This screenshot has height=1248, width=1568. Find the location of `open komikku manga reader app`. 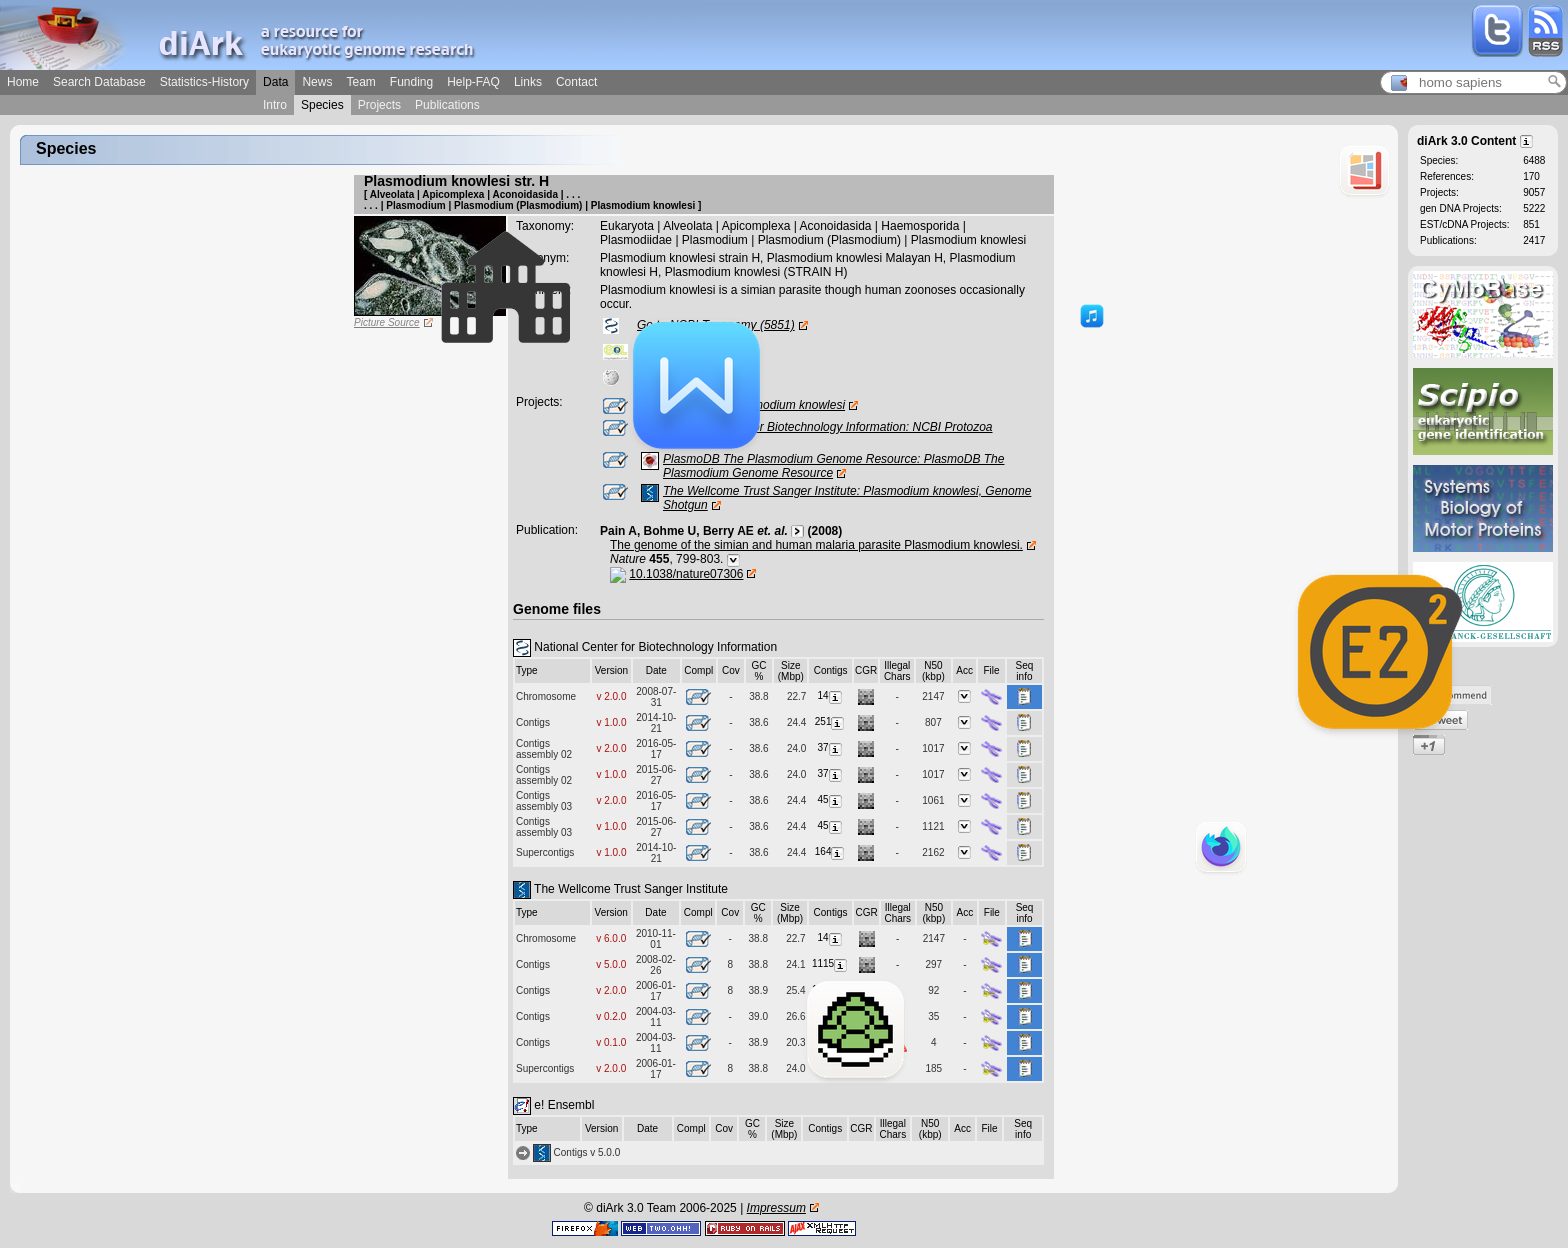

open komikku manga reader app is located at coordinates (1364, 170).